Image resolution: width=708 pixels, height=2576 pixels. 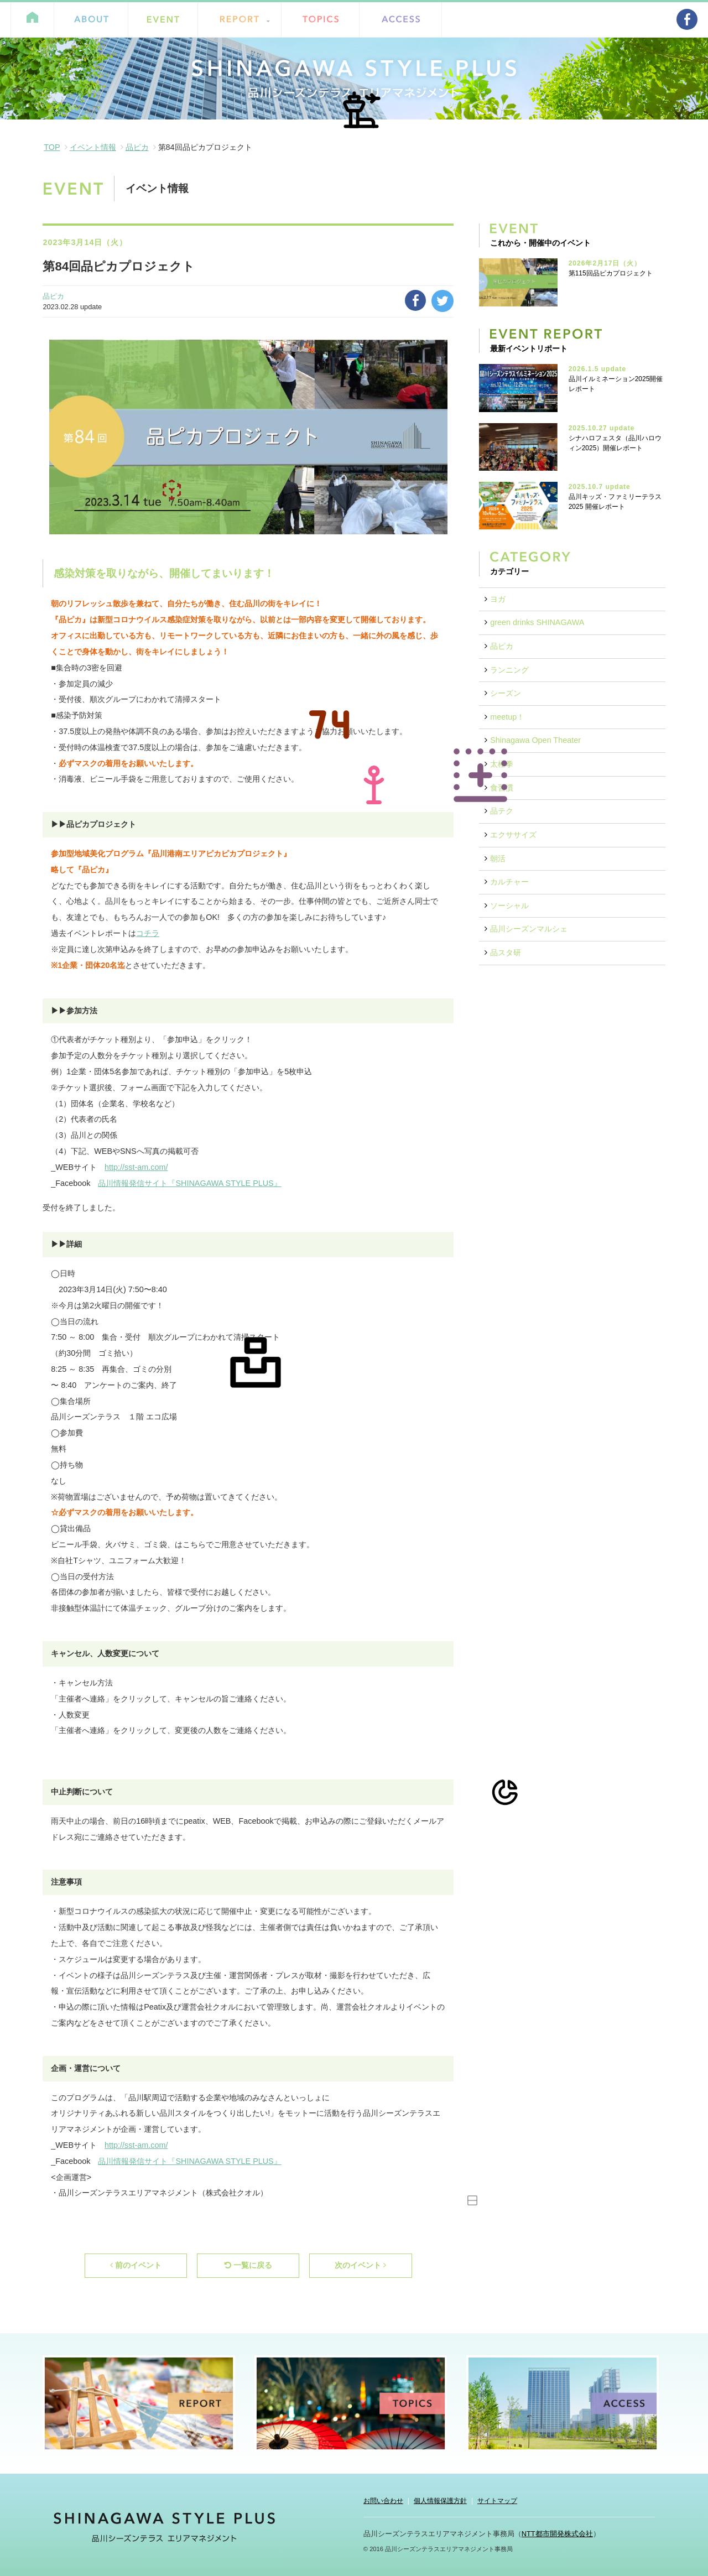 What do you see at coordinates (329, 725) in the screenshot?
I see `displays the number 74 as a label or count indicator` at bounding box center [329, 725].